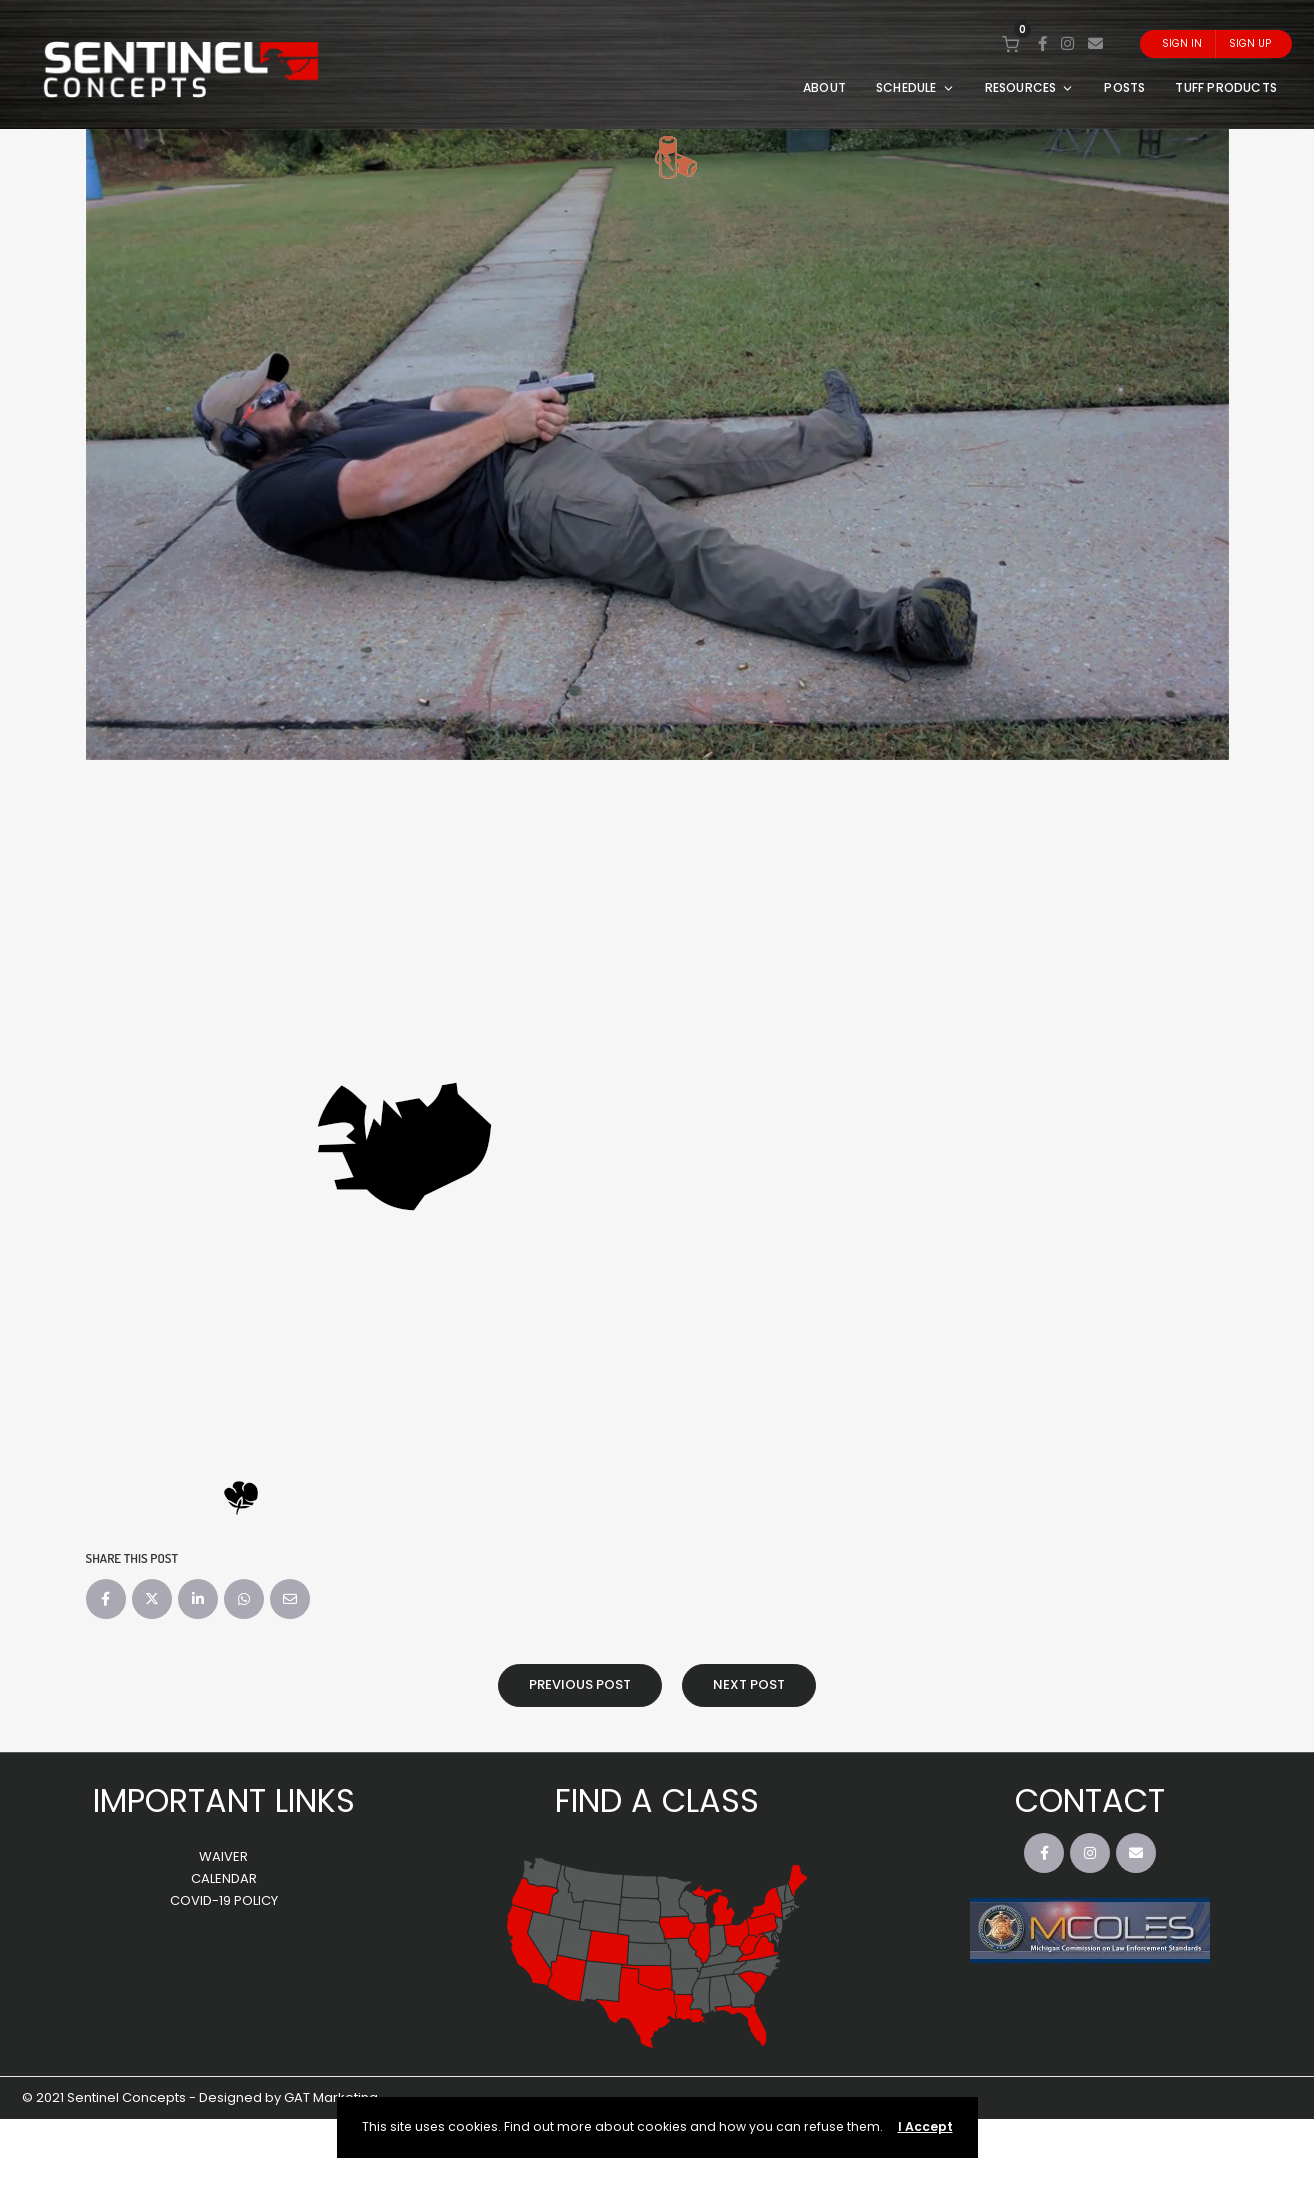 Image resolution: width=1314 pixels, height=2188 pixels. What do you see at coordinates (404, 1146) in the screenshot?
I see `select iceland as a country or region` at bounding box center [404, 1146].